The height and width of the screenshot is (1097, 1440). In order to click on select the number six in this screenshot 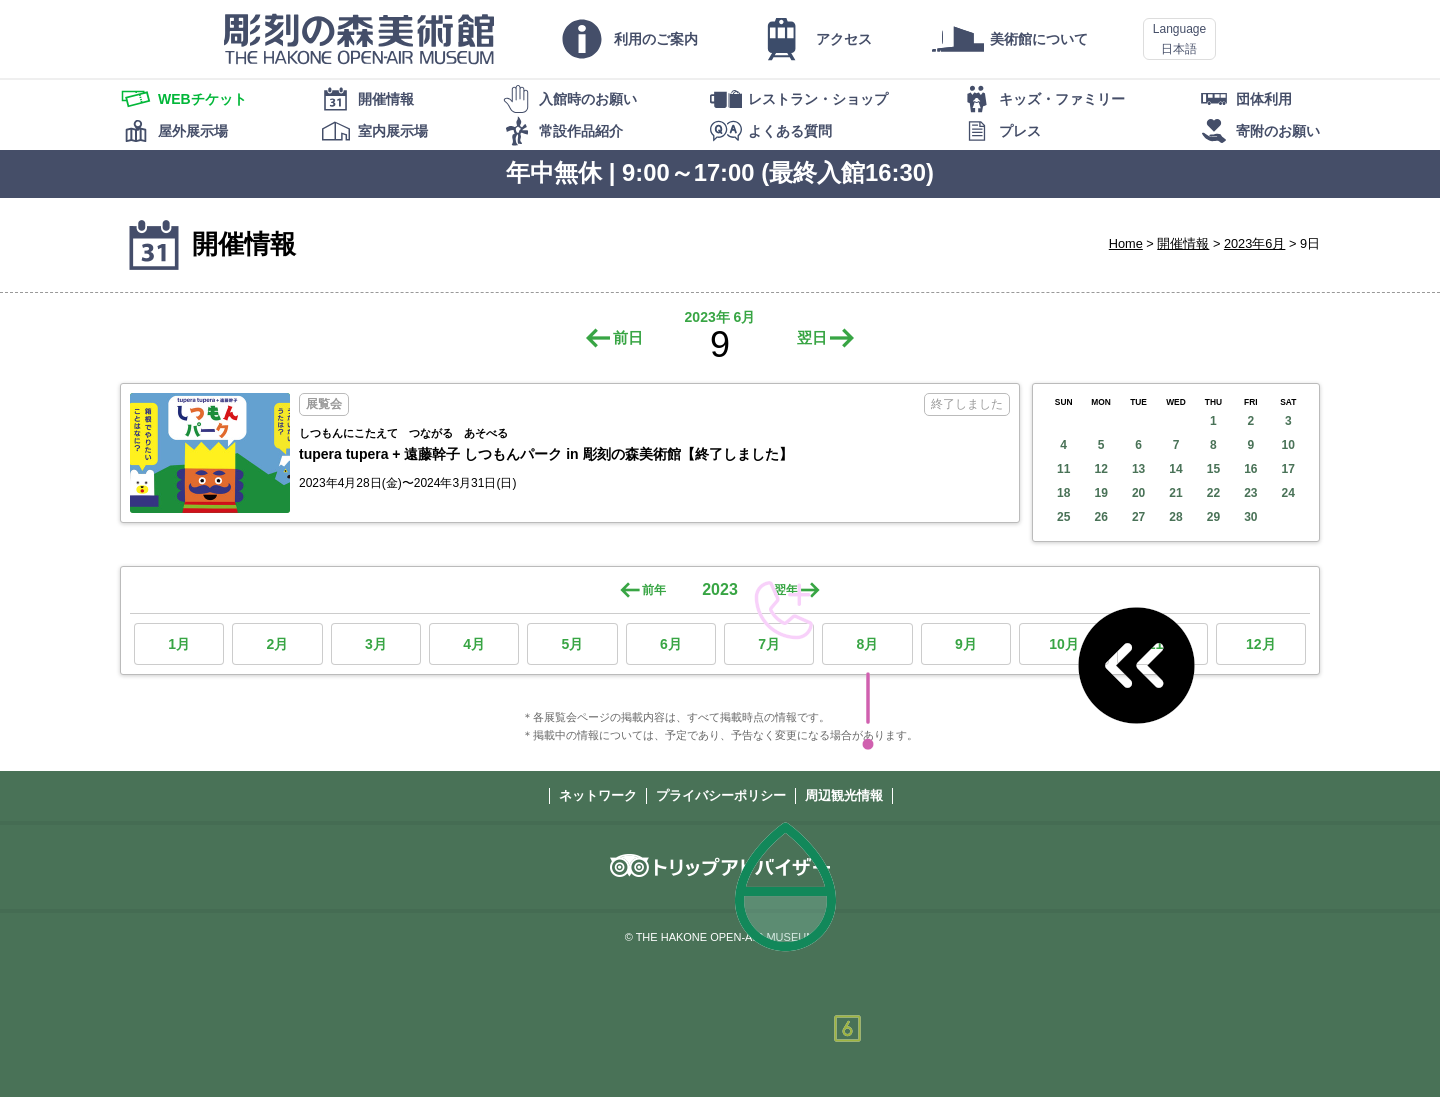, I will do `click(847, 1028)`.